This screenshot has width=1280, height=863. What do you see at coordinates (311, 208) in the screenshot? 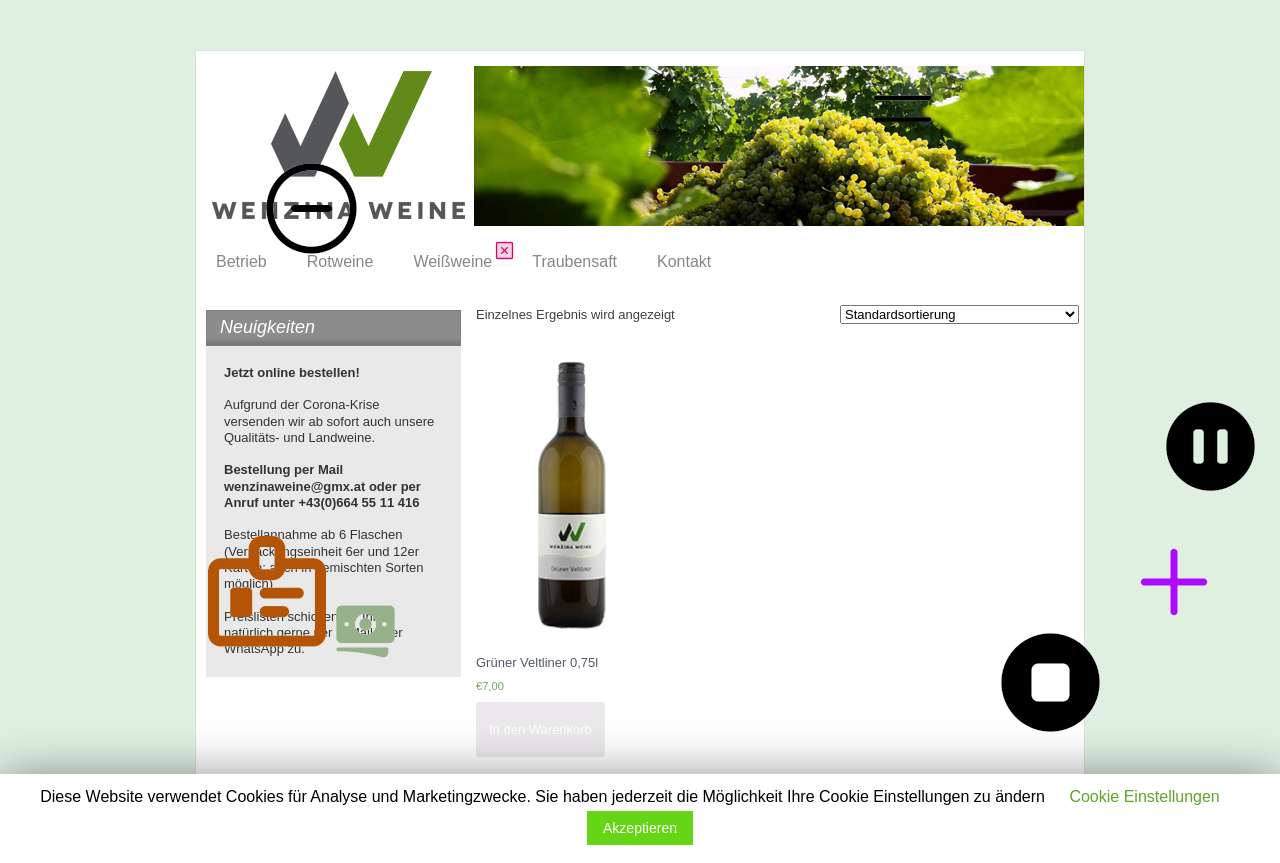
I see `remove an item from a list or cart` at bounding box center [311, 208].